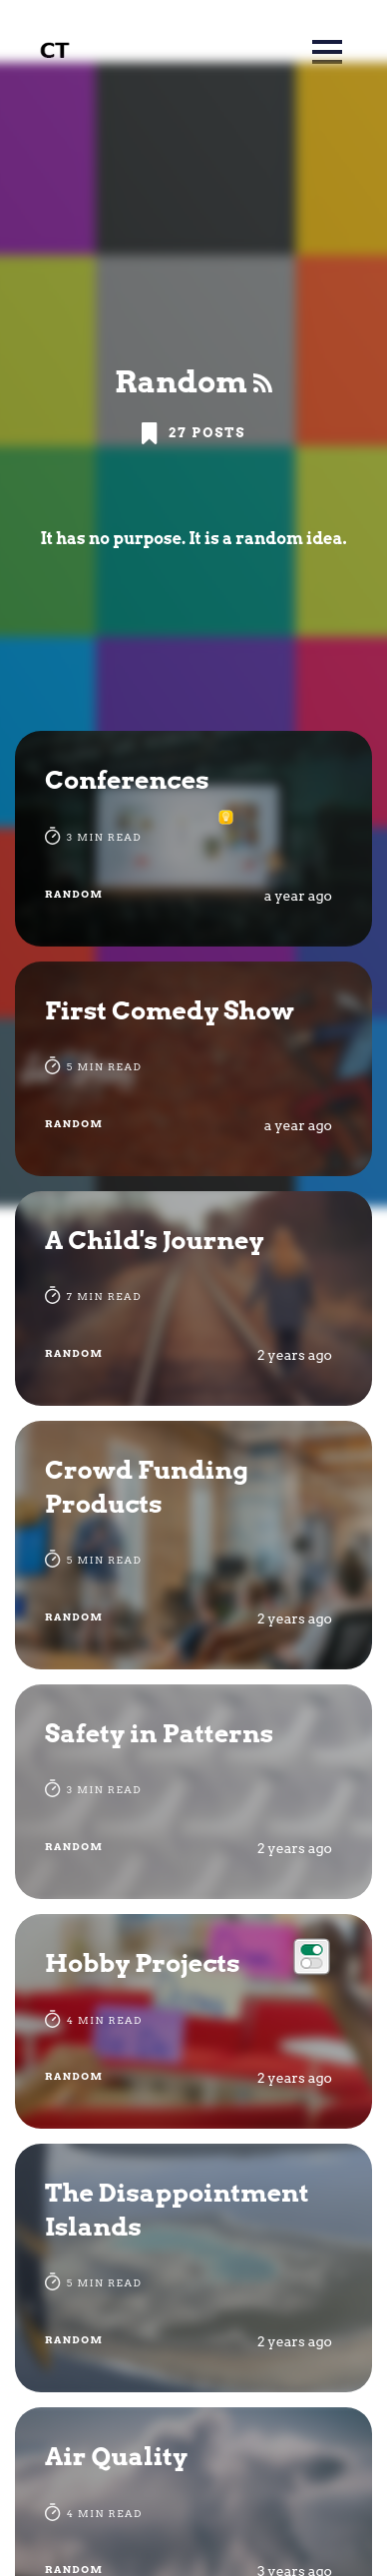 The image size is (387, 2576). I want to click on open the Tips app for helpful hints and tutorials, so click(225, 817).